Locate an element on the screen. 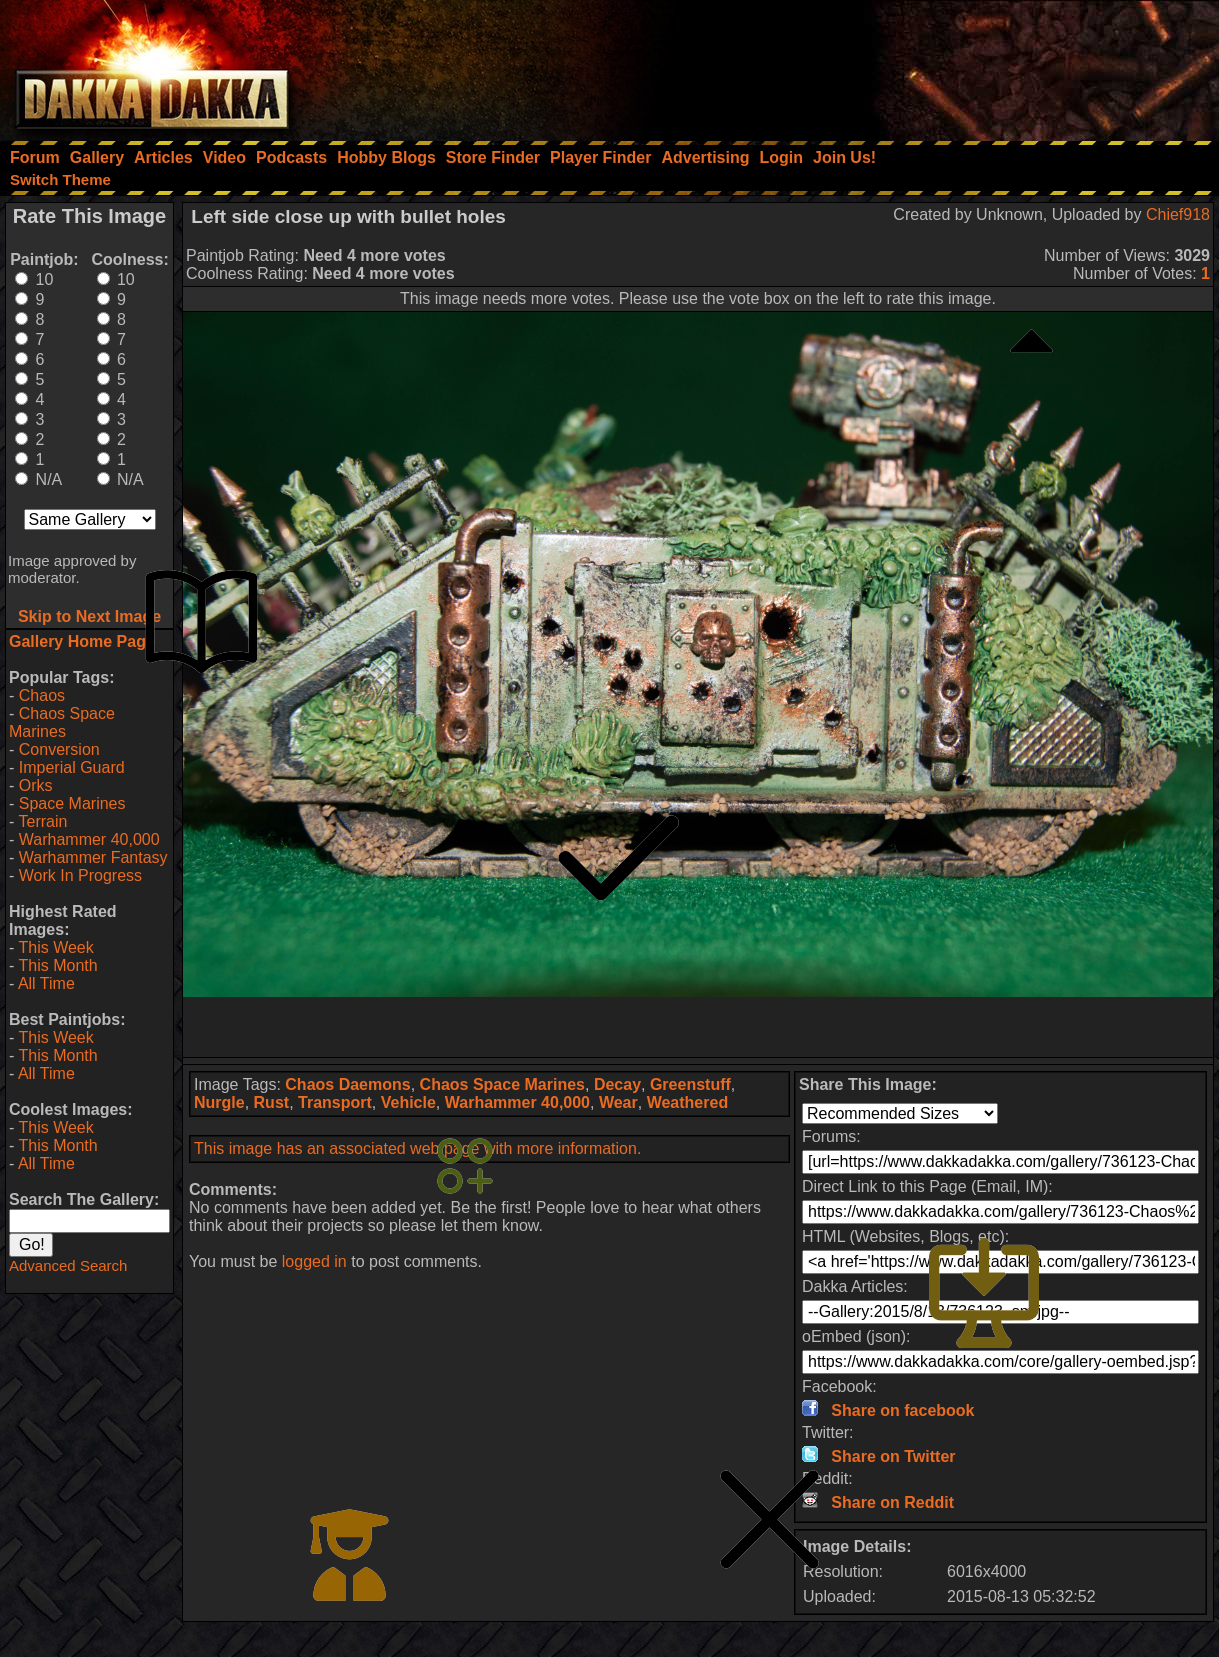  expand a collapsed section is located at coordinates (1031, 340).